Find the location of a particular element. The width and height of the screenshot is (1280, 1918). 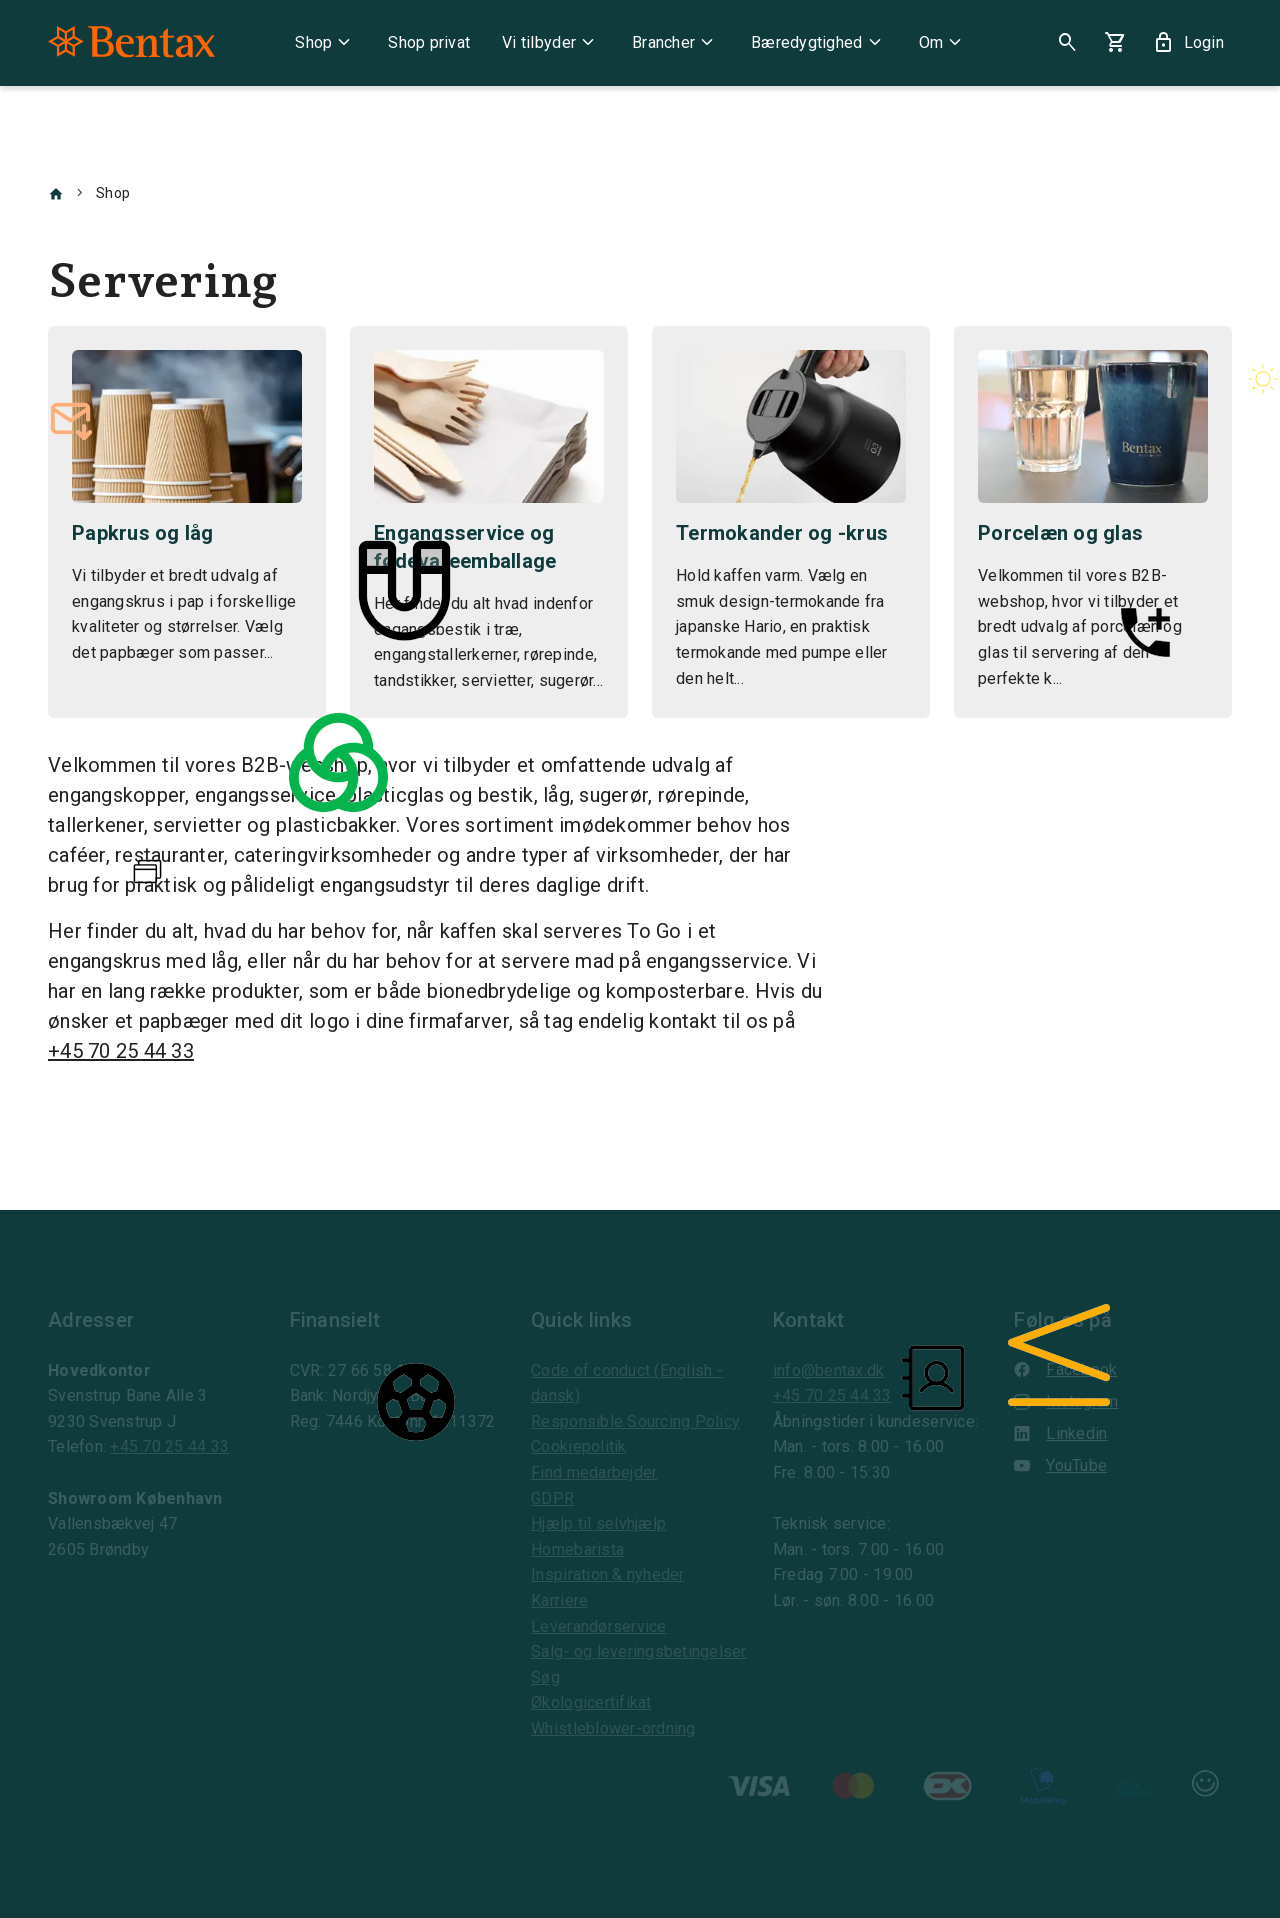

less than or equal to comparison operator is located at coordinates (1061, 1357).